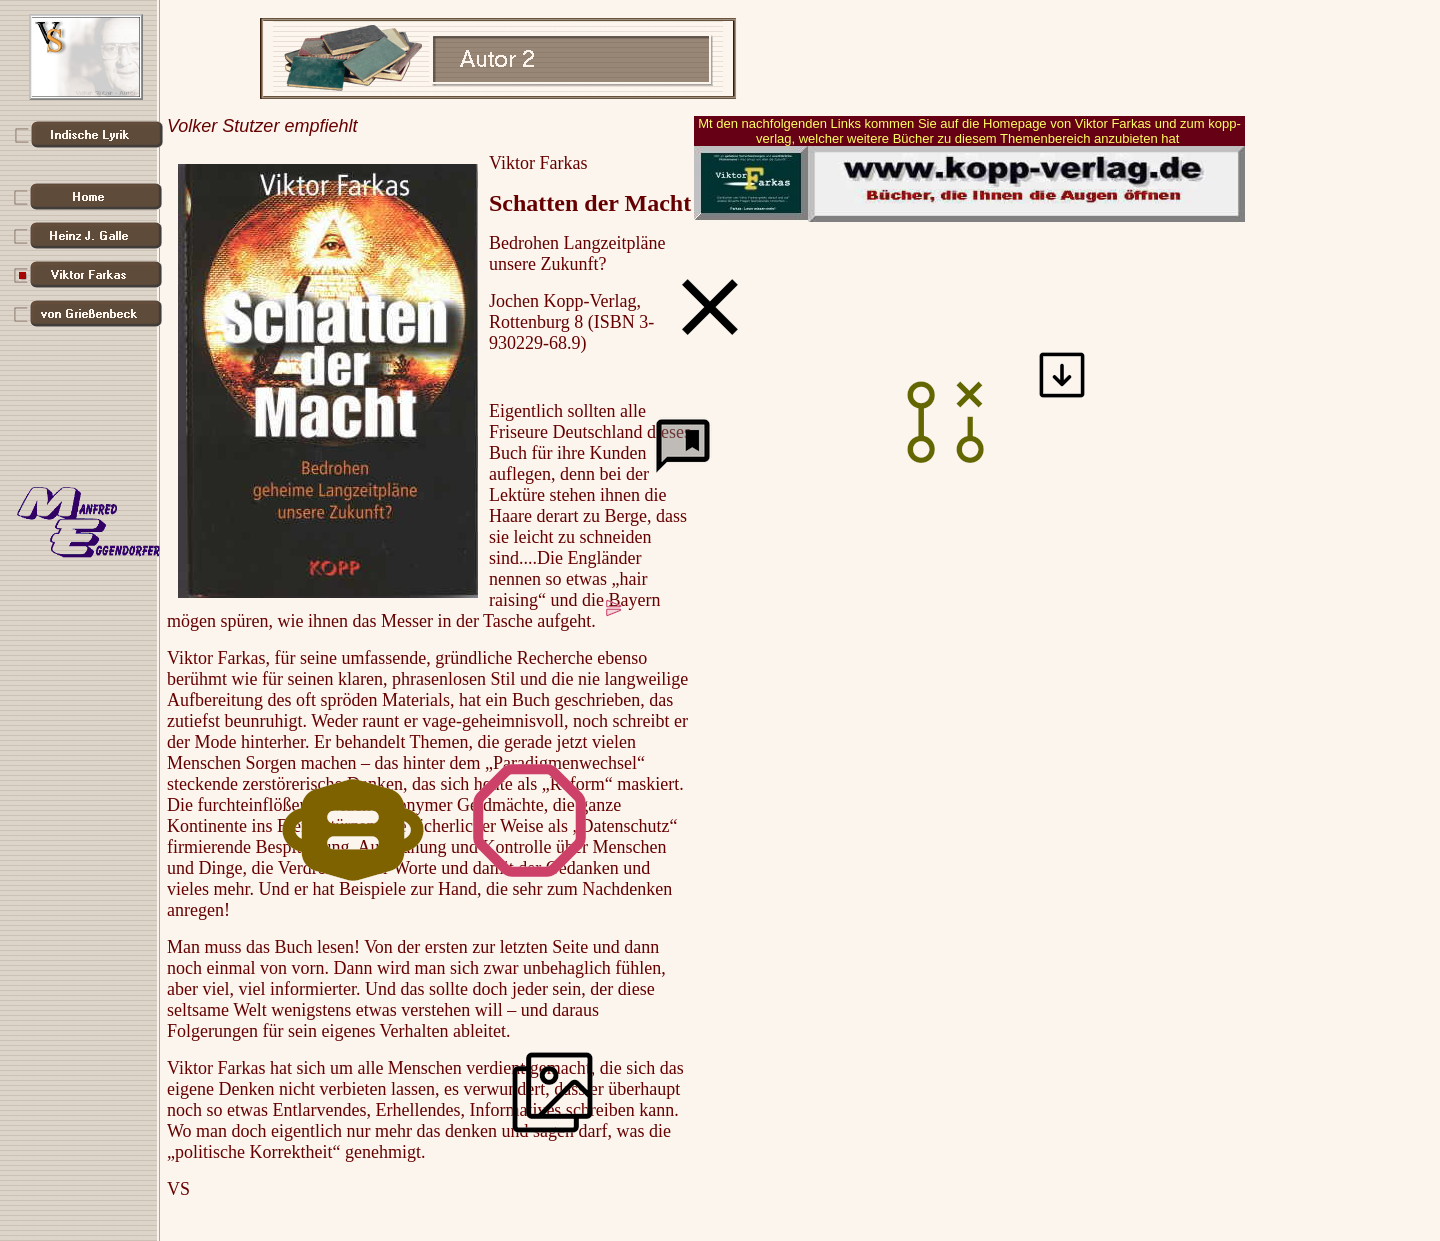 This screenshot has width=1440, height=1241. What do you see at coordinates (613, 608) in the screenshot?
I see `flip image vertically` at bounding box center [613, 608].